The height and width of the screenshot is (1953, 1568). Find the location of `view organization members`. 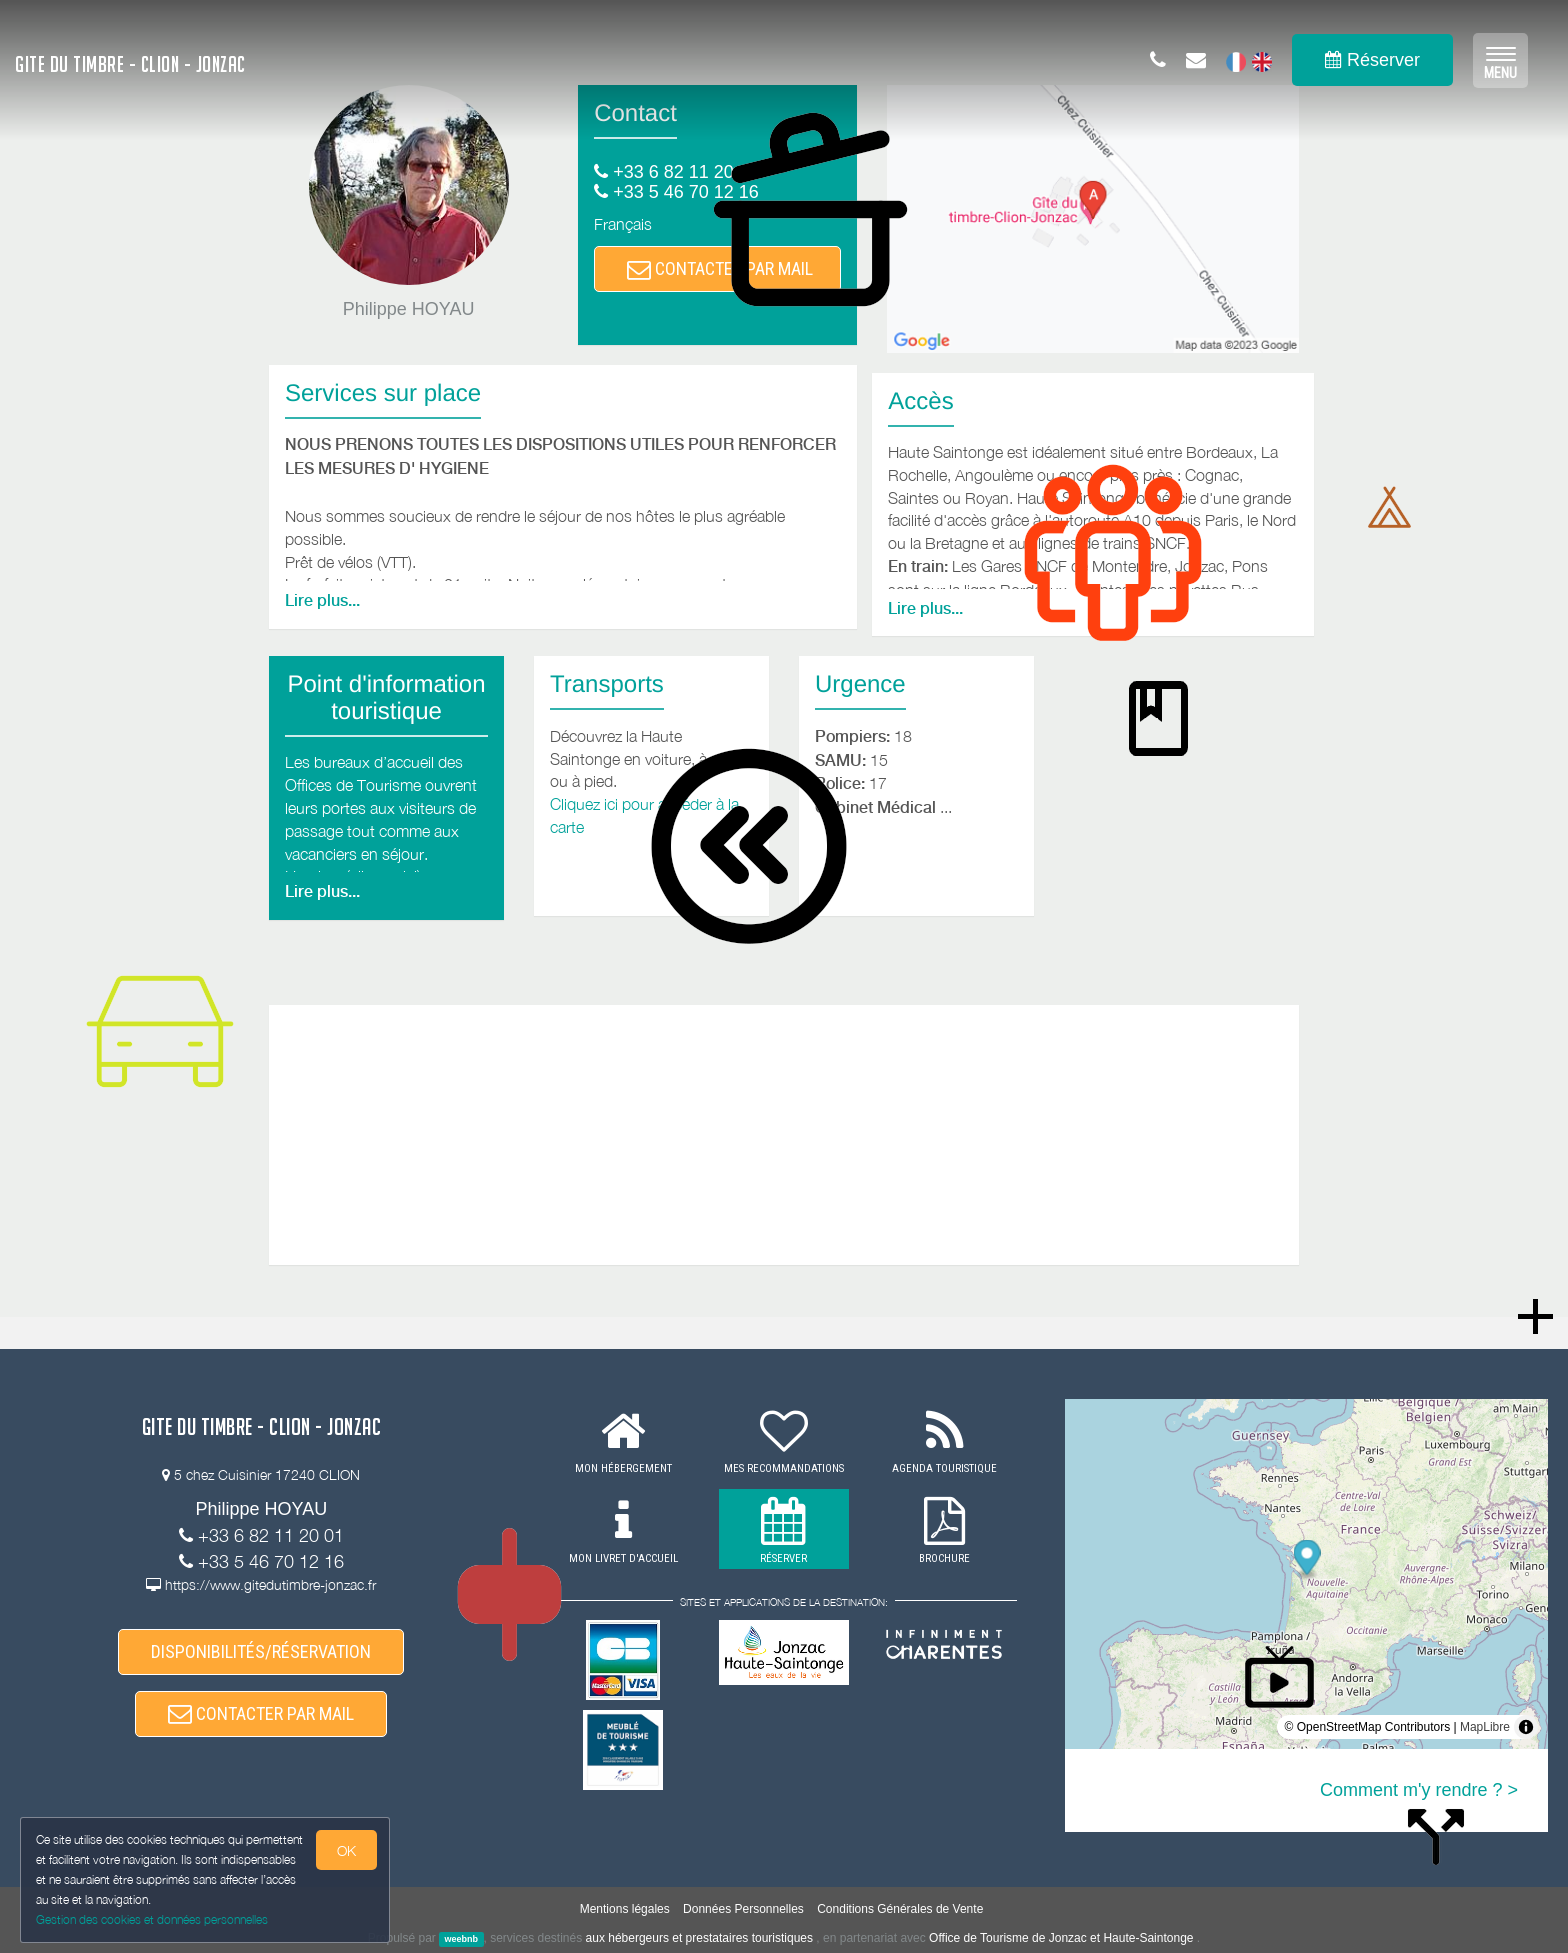

view organization members is located at coordinates (1113, 553).